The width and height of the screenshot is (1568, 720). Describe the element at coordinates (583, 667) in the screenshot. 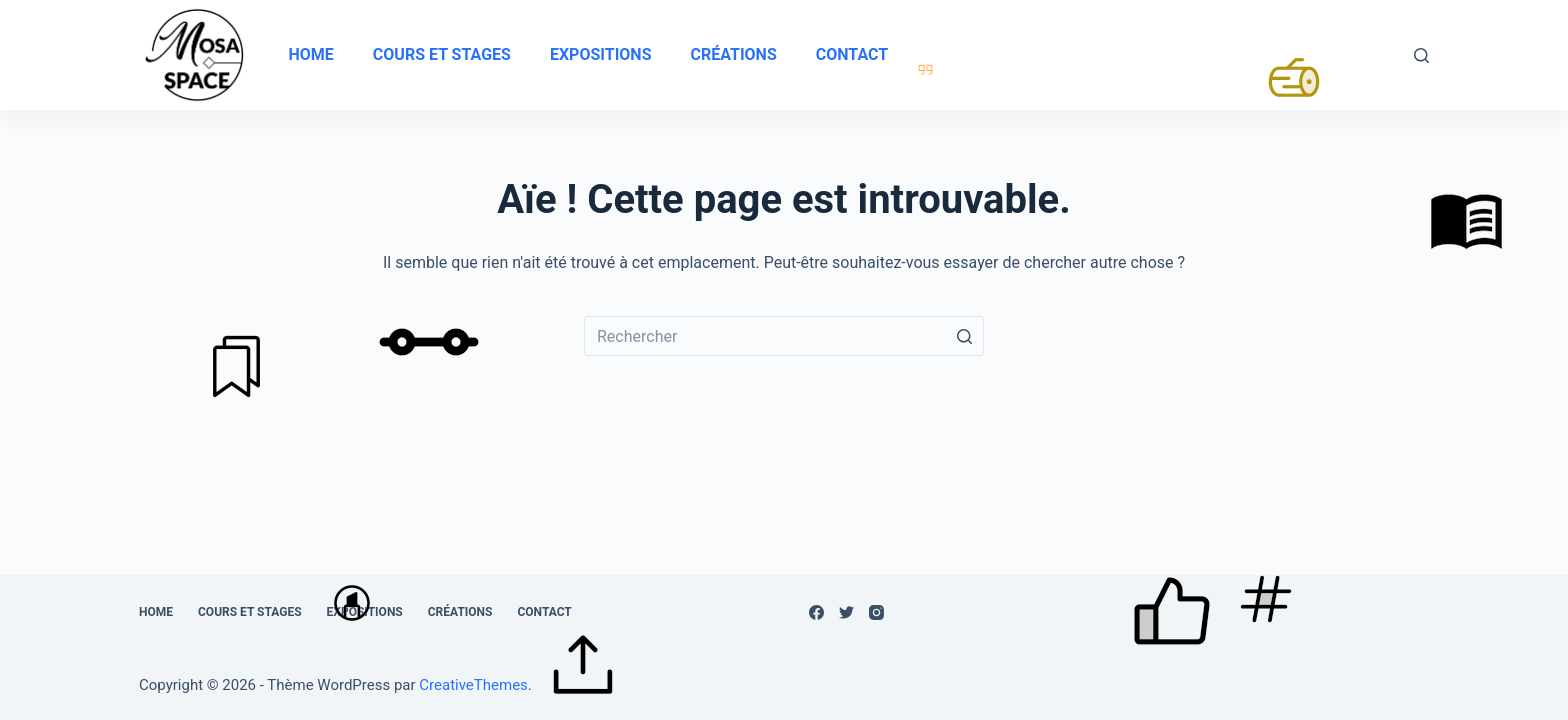

I see `upload a file or document` at that location.